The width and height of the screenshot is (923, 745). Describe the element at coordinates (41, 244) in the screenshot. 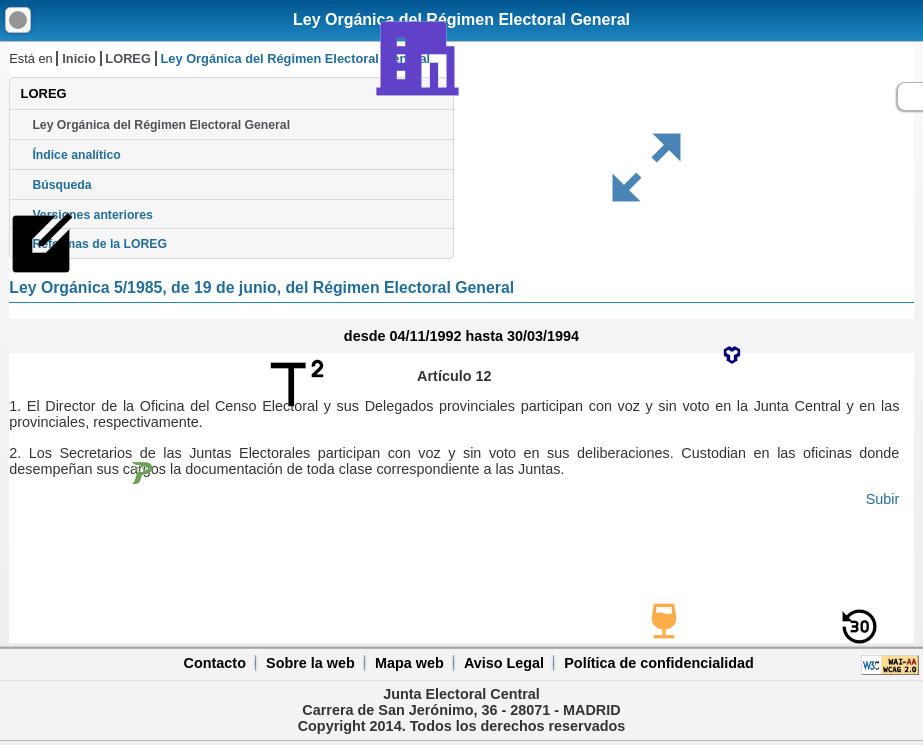

I see `edit or compose a new document` at that location.